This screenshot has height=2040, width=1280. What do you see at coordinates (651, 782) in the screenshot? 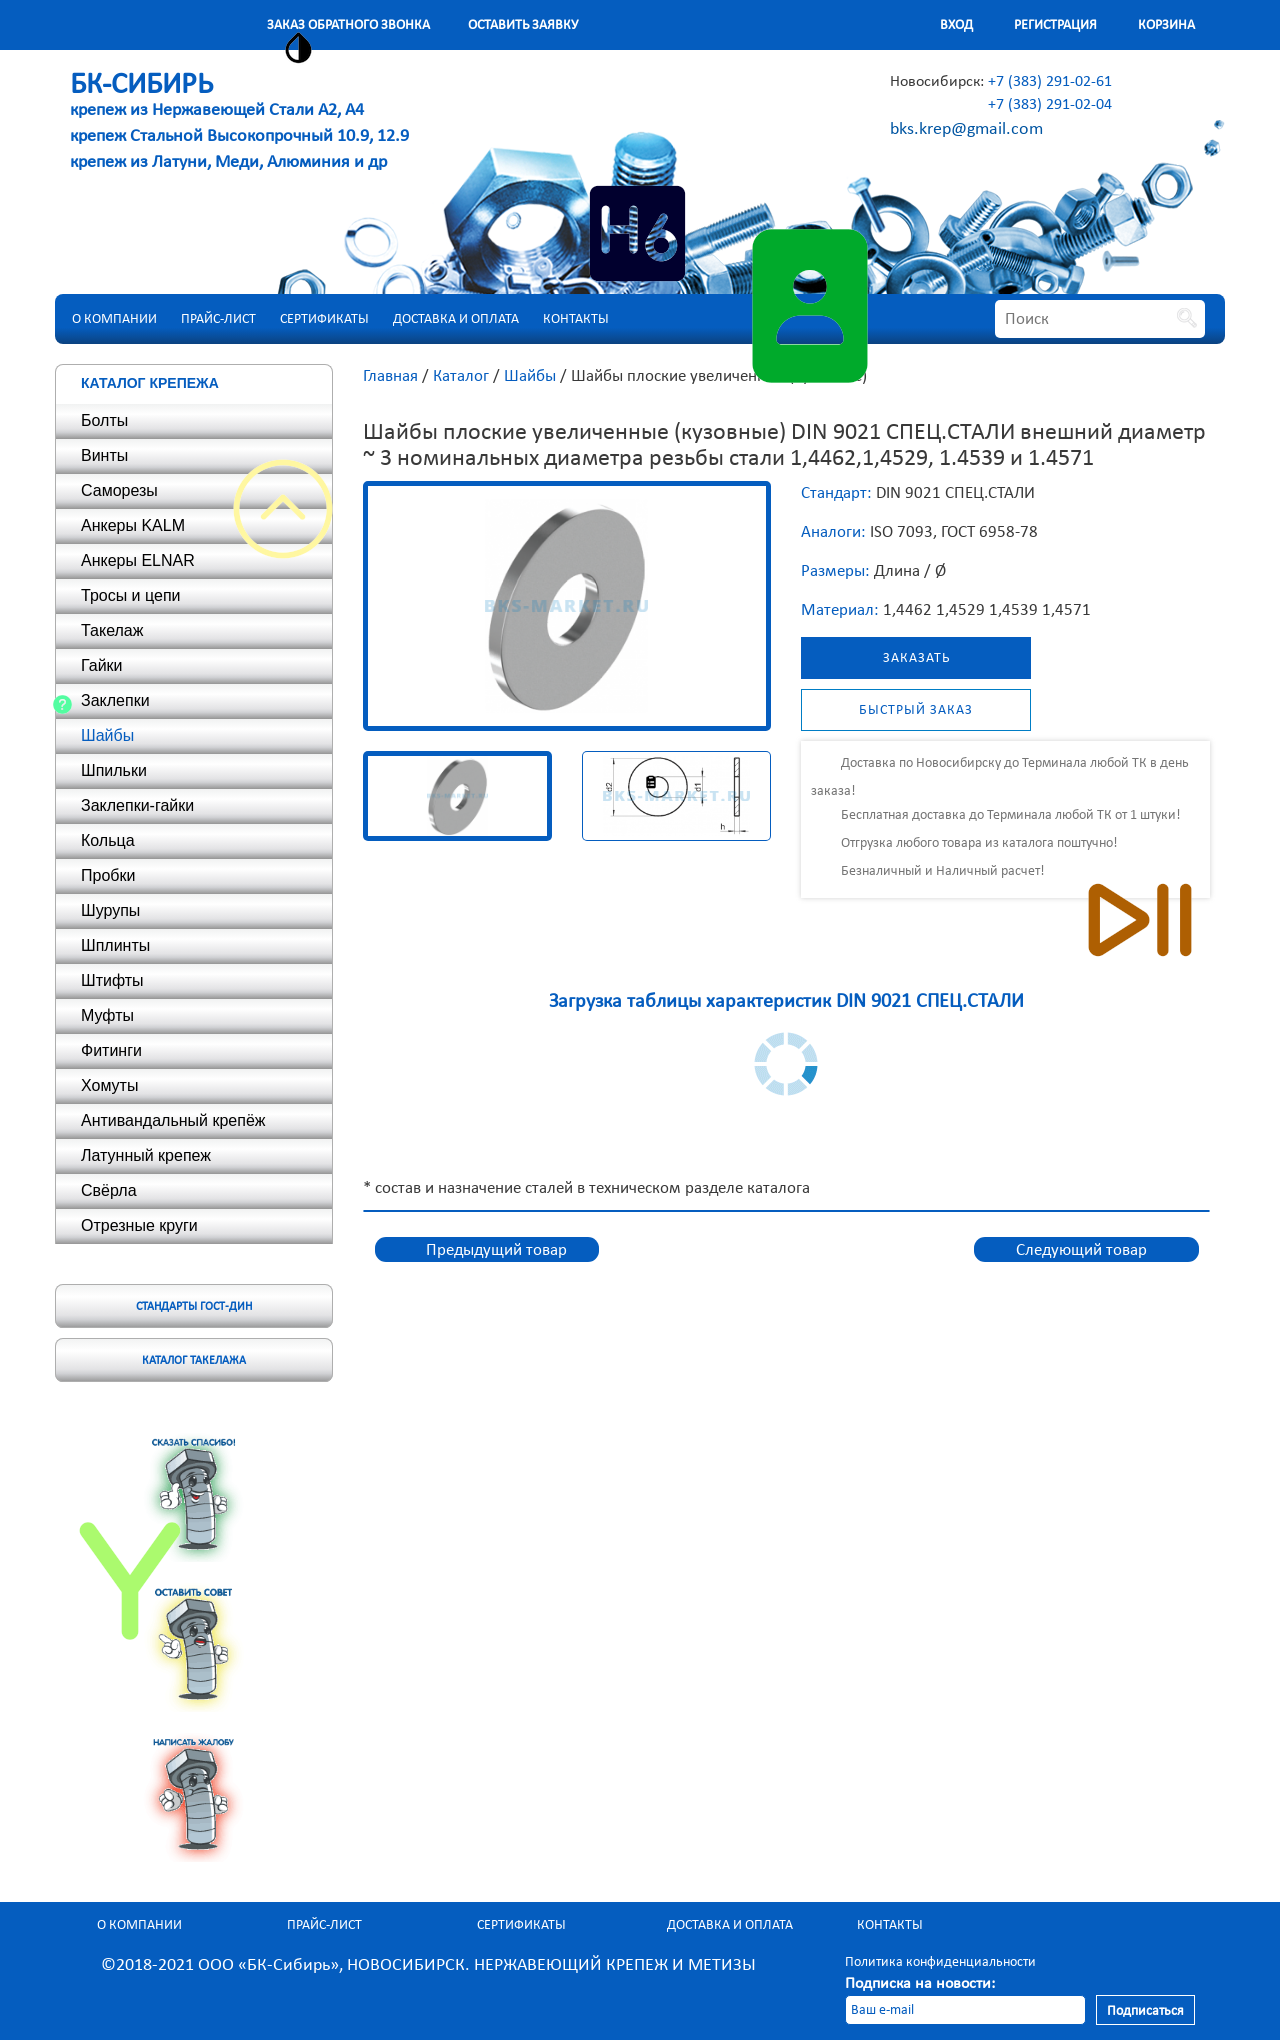
I see `view checklist or task list` at bounding box center [651, 782].